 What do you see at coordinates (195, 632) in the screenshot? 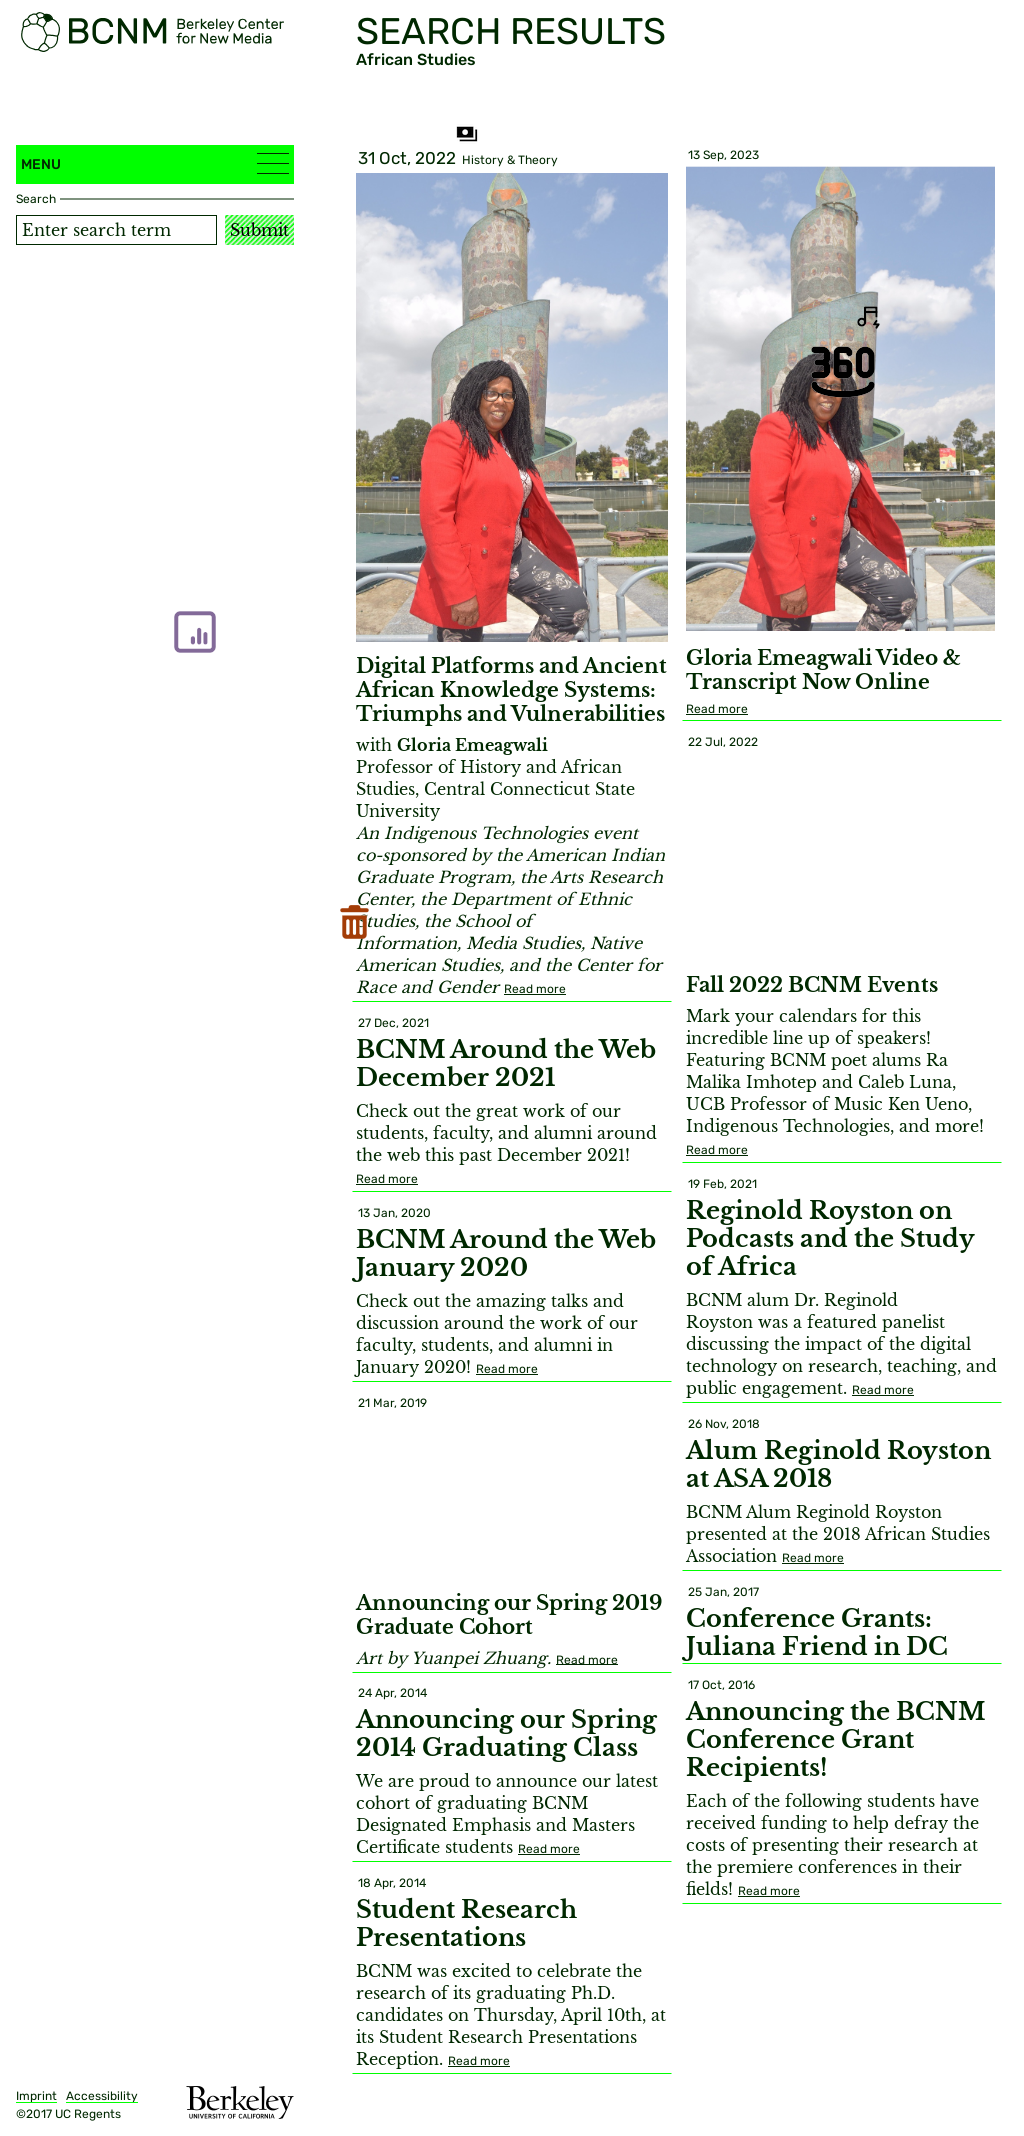
I see `align content to bottom-right corner` at bounding box center [195, 632].